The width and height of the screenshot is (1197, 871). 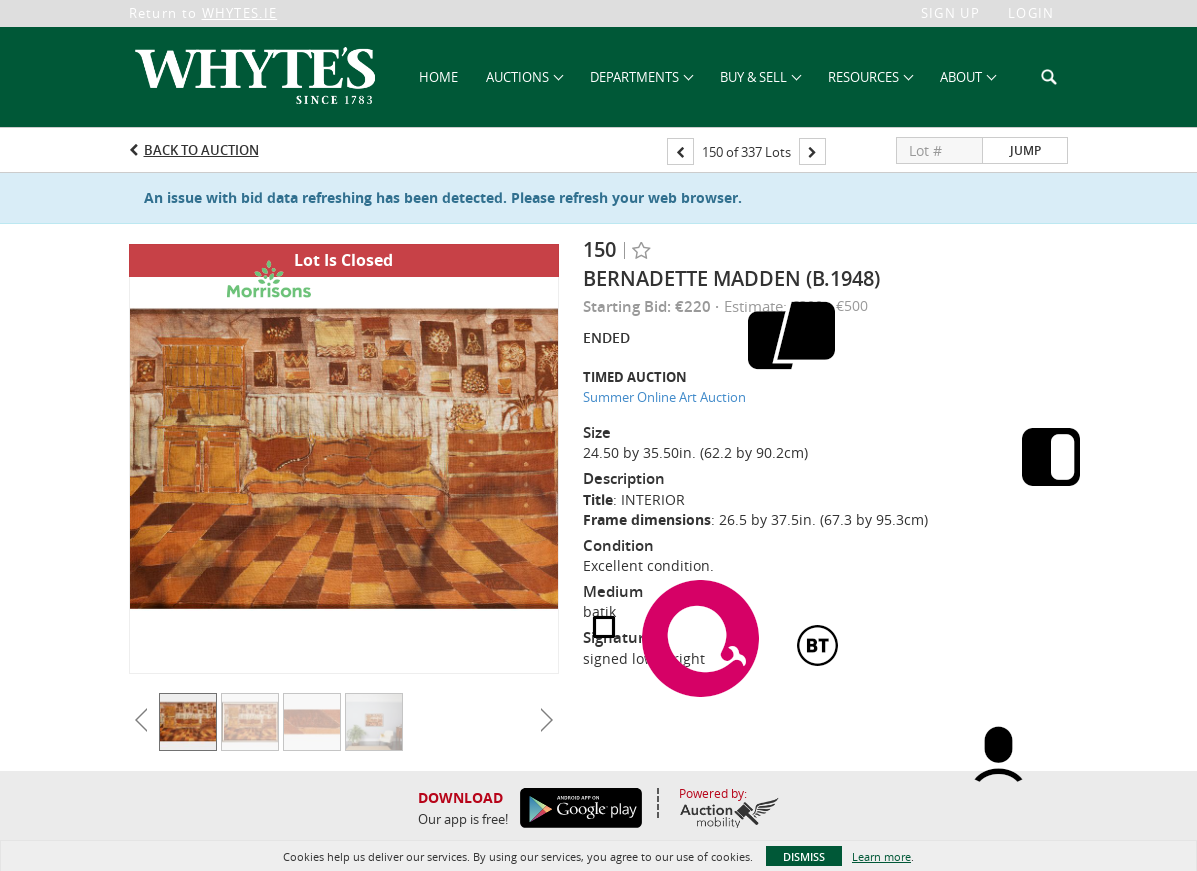 I want to click on BT (British Telecom) company logo, so click(x=817, y=645).